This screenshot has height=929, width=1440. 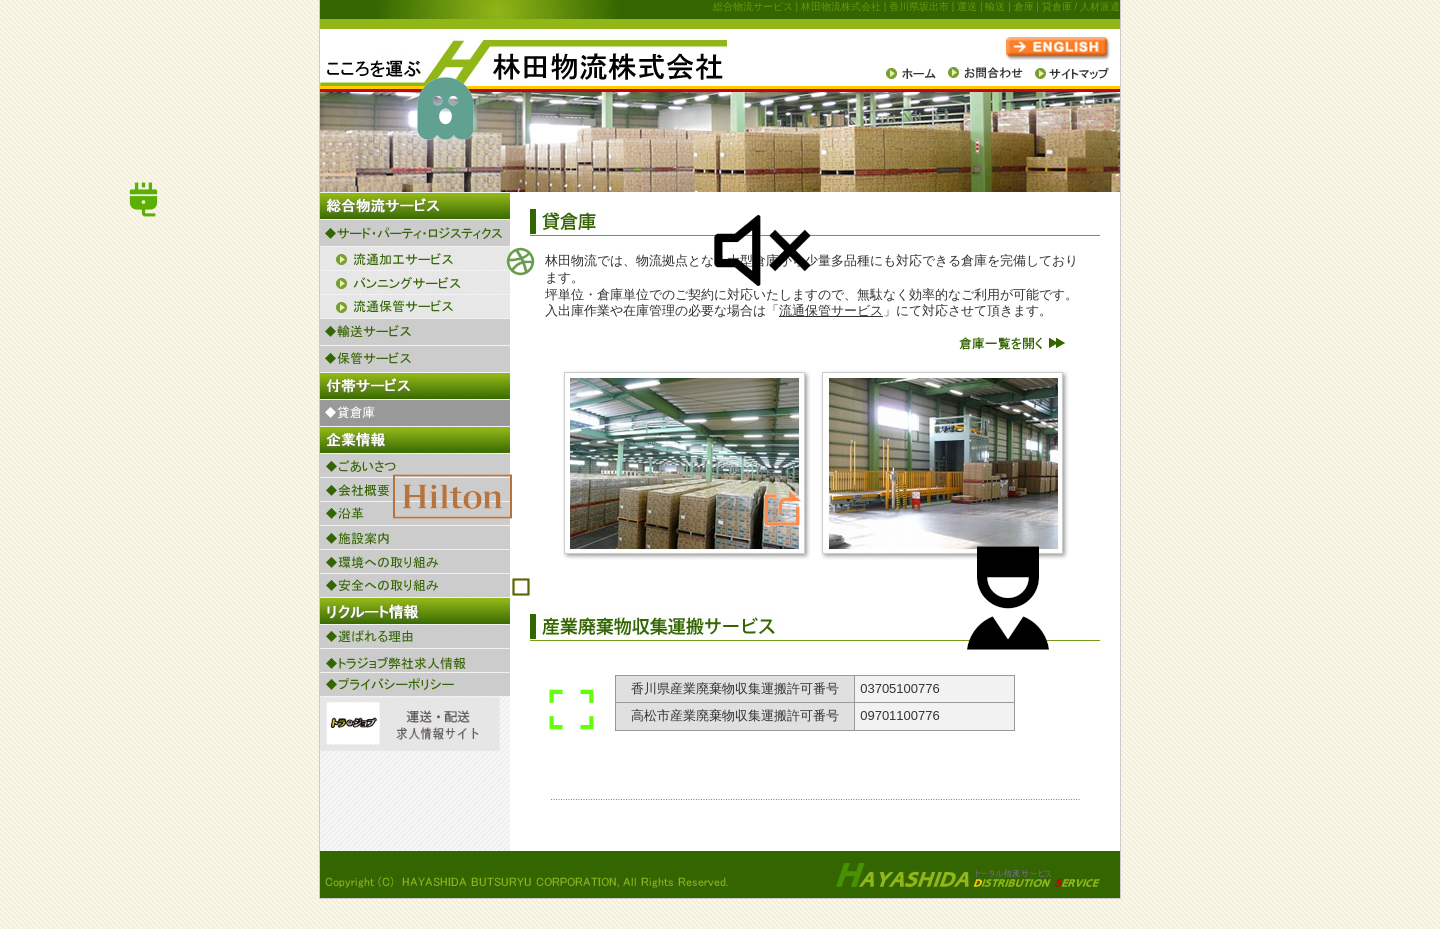 I want to click on mute audio or sound, so click(x=760, y=250).